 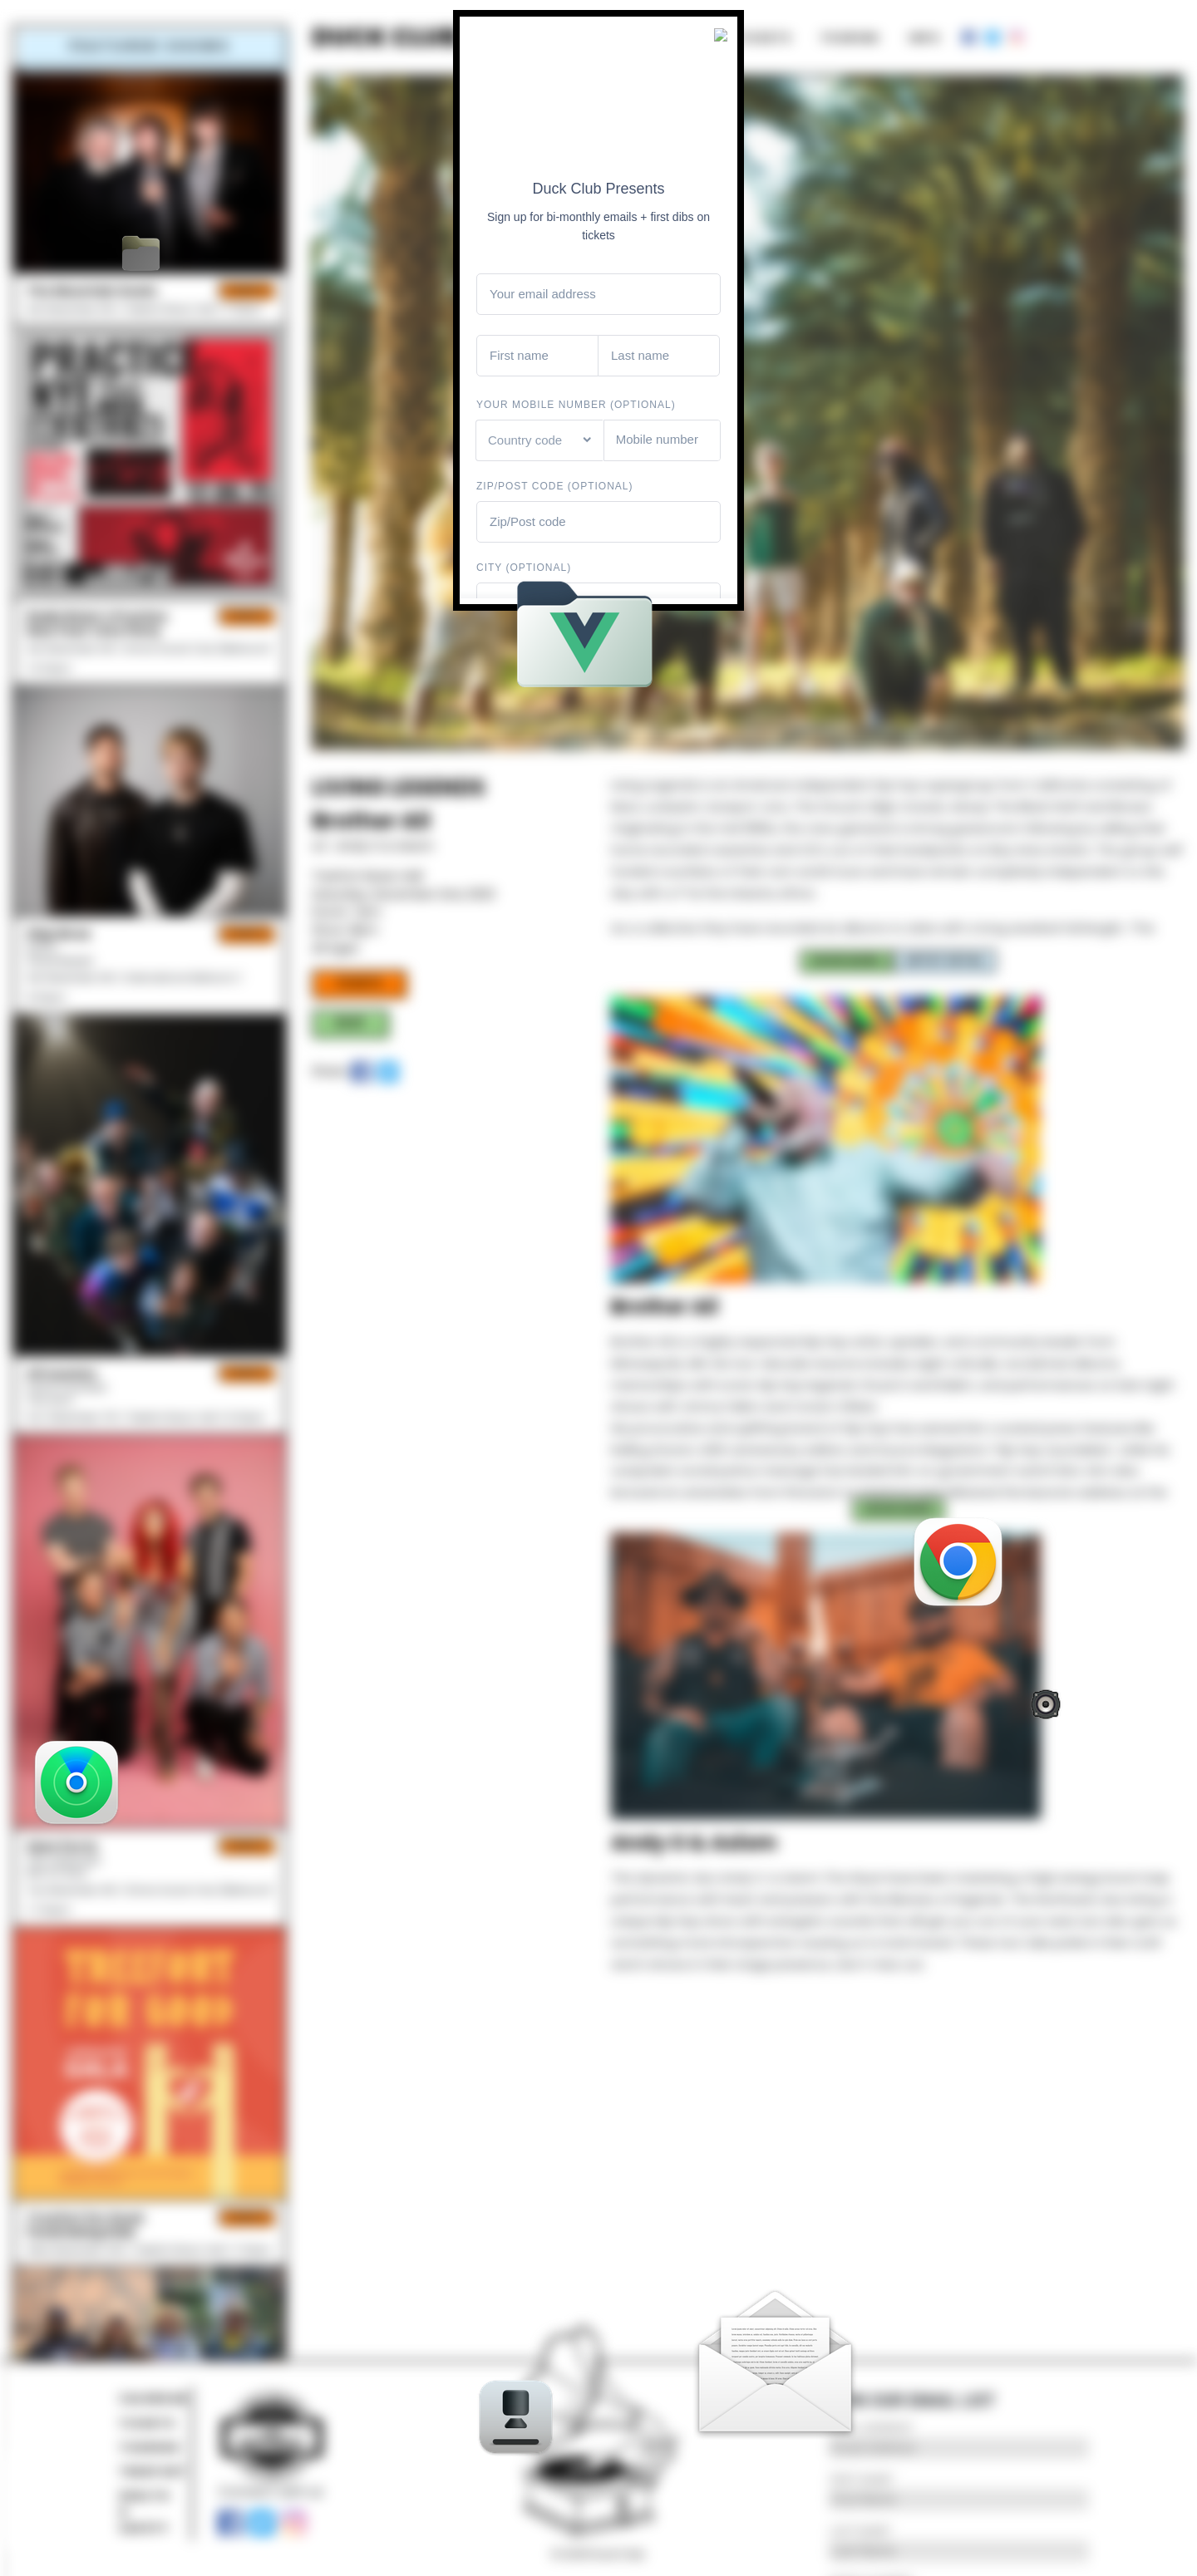 I want to click on open mail or email application, so click(x=775, y=2366).